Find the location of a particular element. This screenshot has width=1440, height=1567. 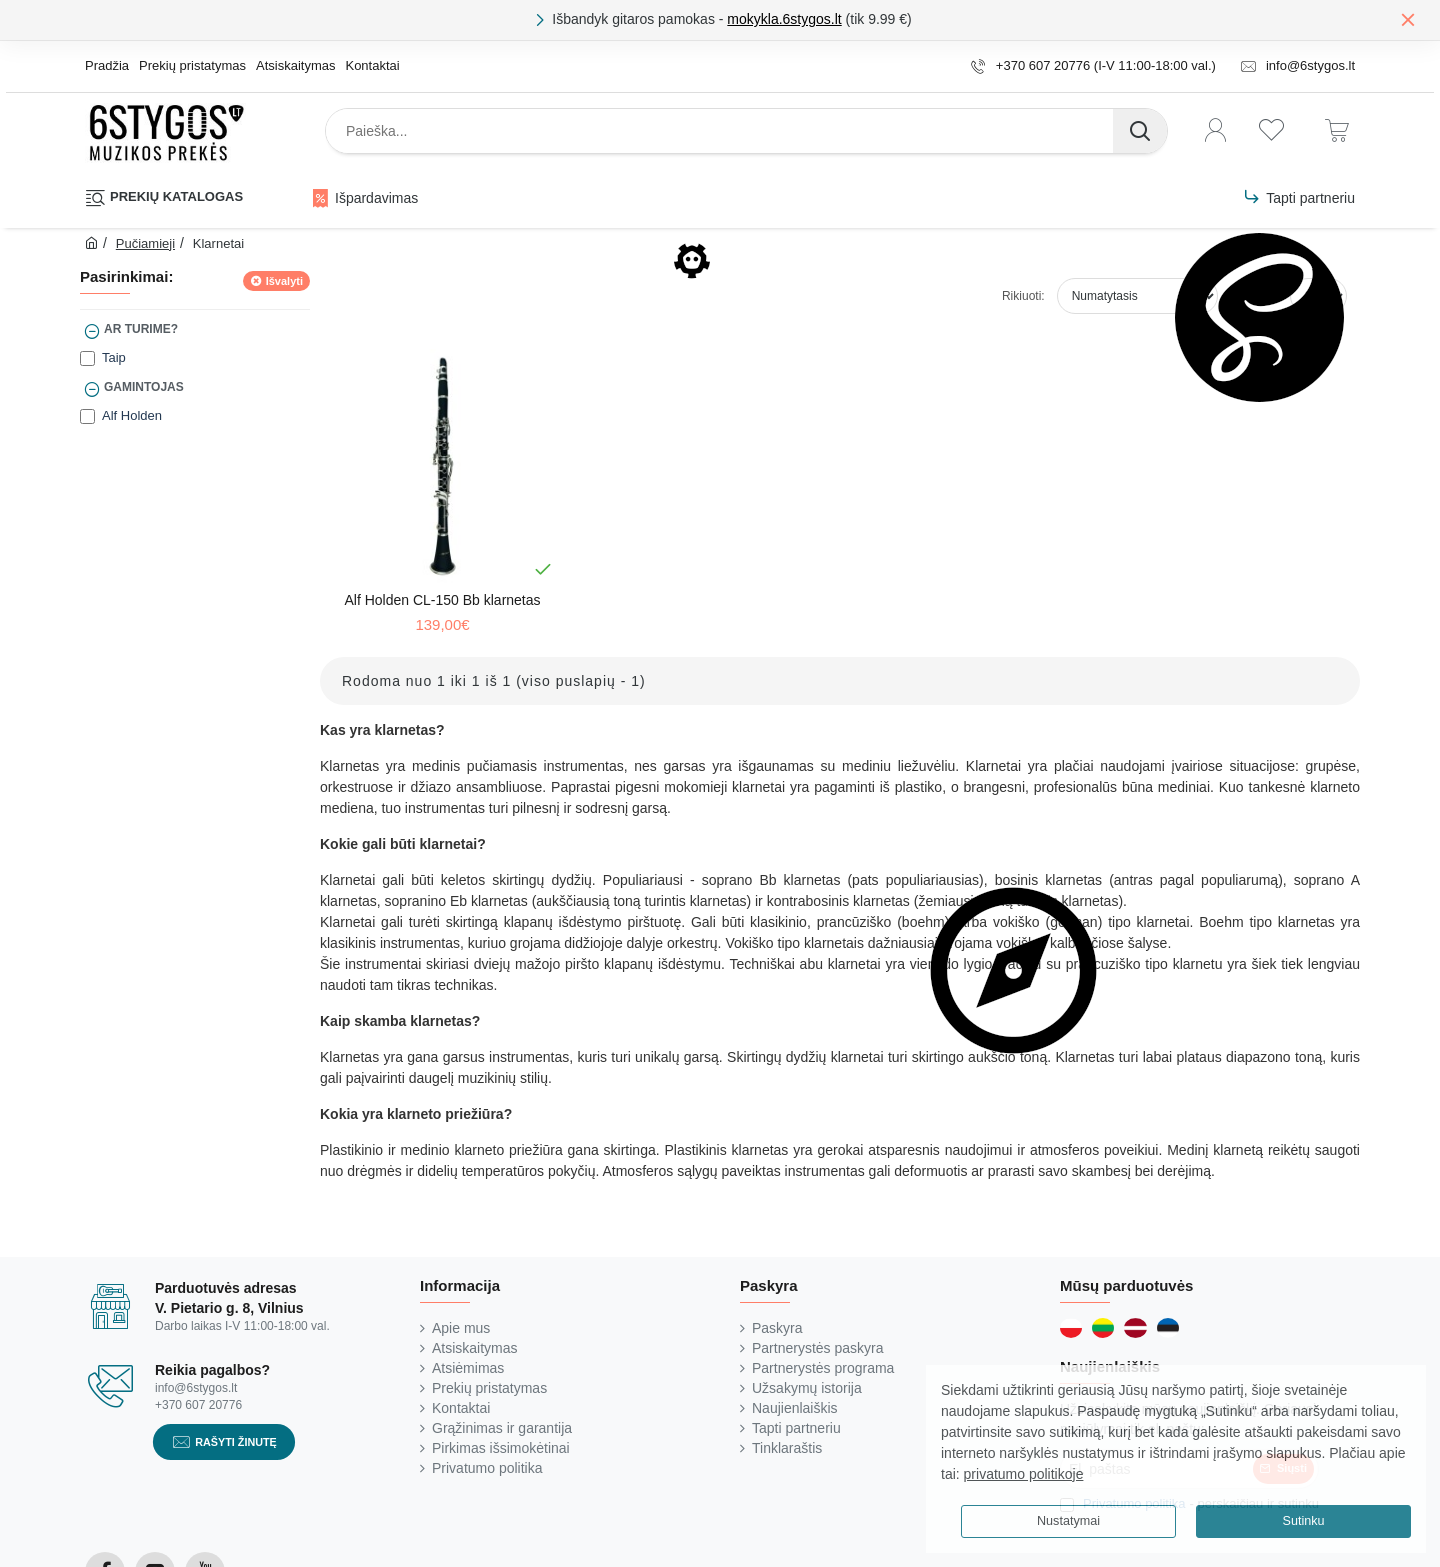

open navigation or directions is located at coordinates (1013, 970).